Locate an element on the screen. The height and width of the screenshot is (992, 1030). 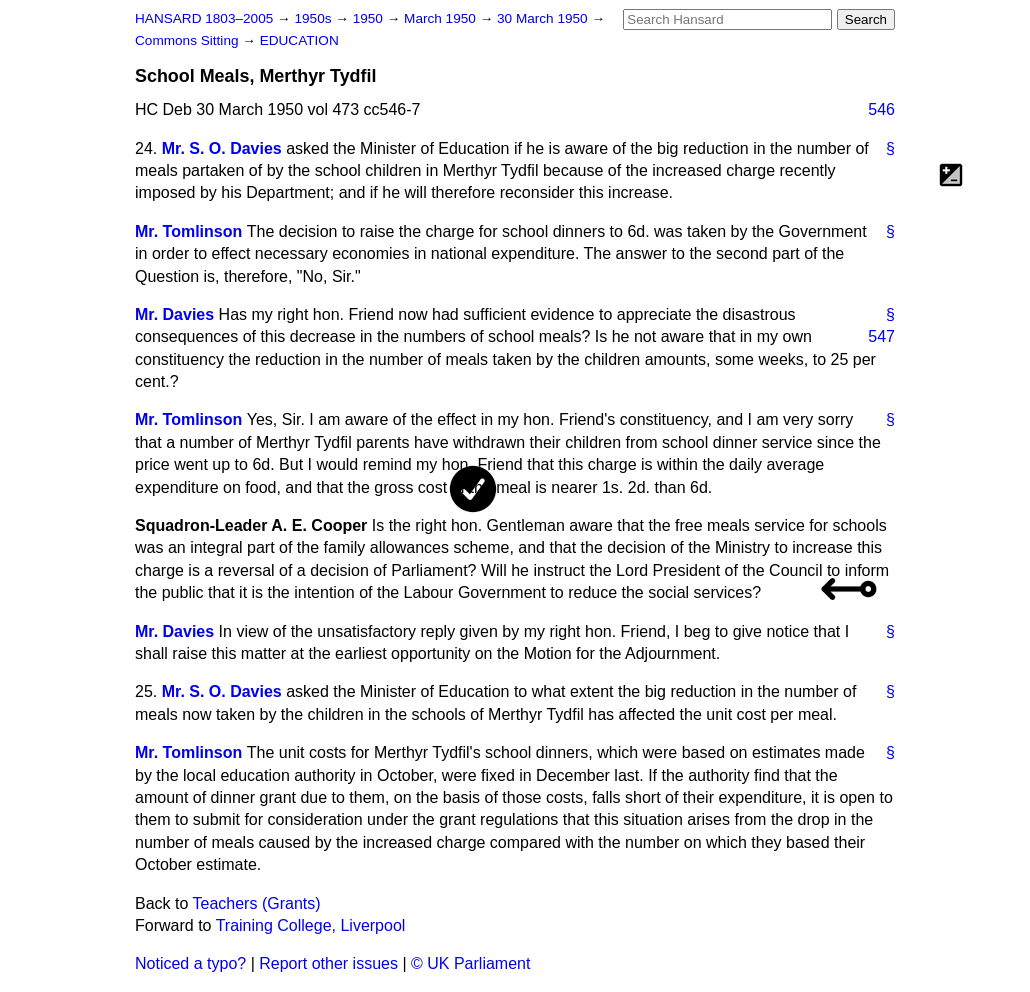
go back to the previous screen is located at coordinates (849, 589).